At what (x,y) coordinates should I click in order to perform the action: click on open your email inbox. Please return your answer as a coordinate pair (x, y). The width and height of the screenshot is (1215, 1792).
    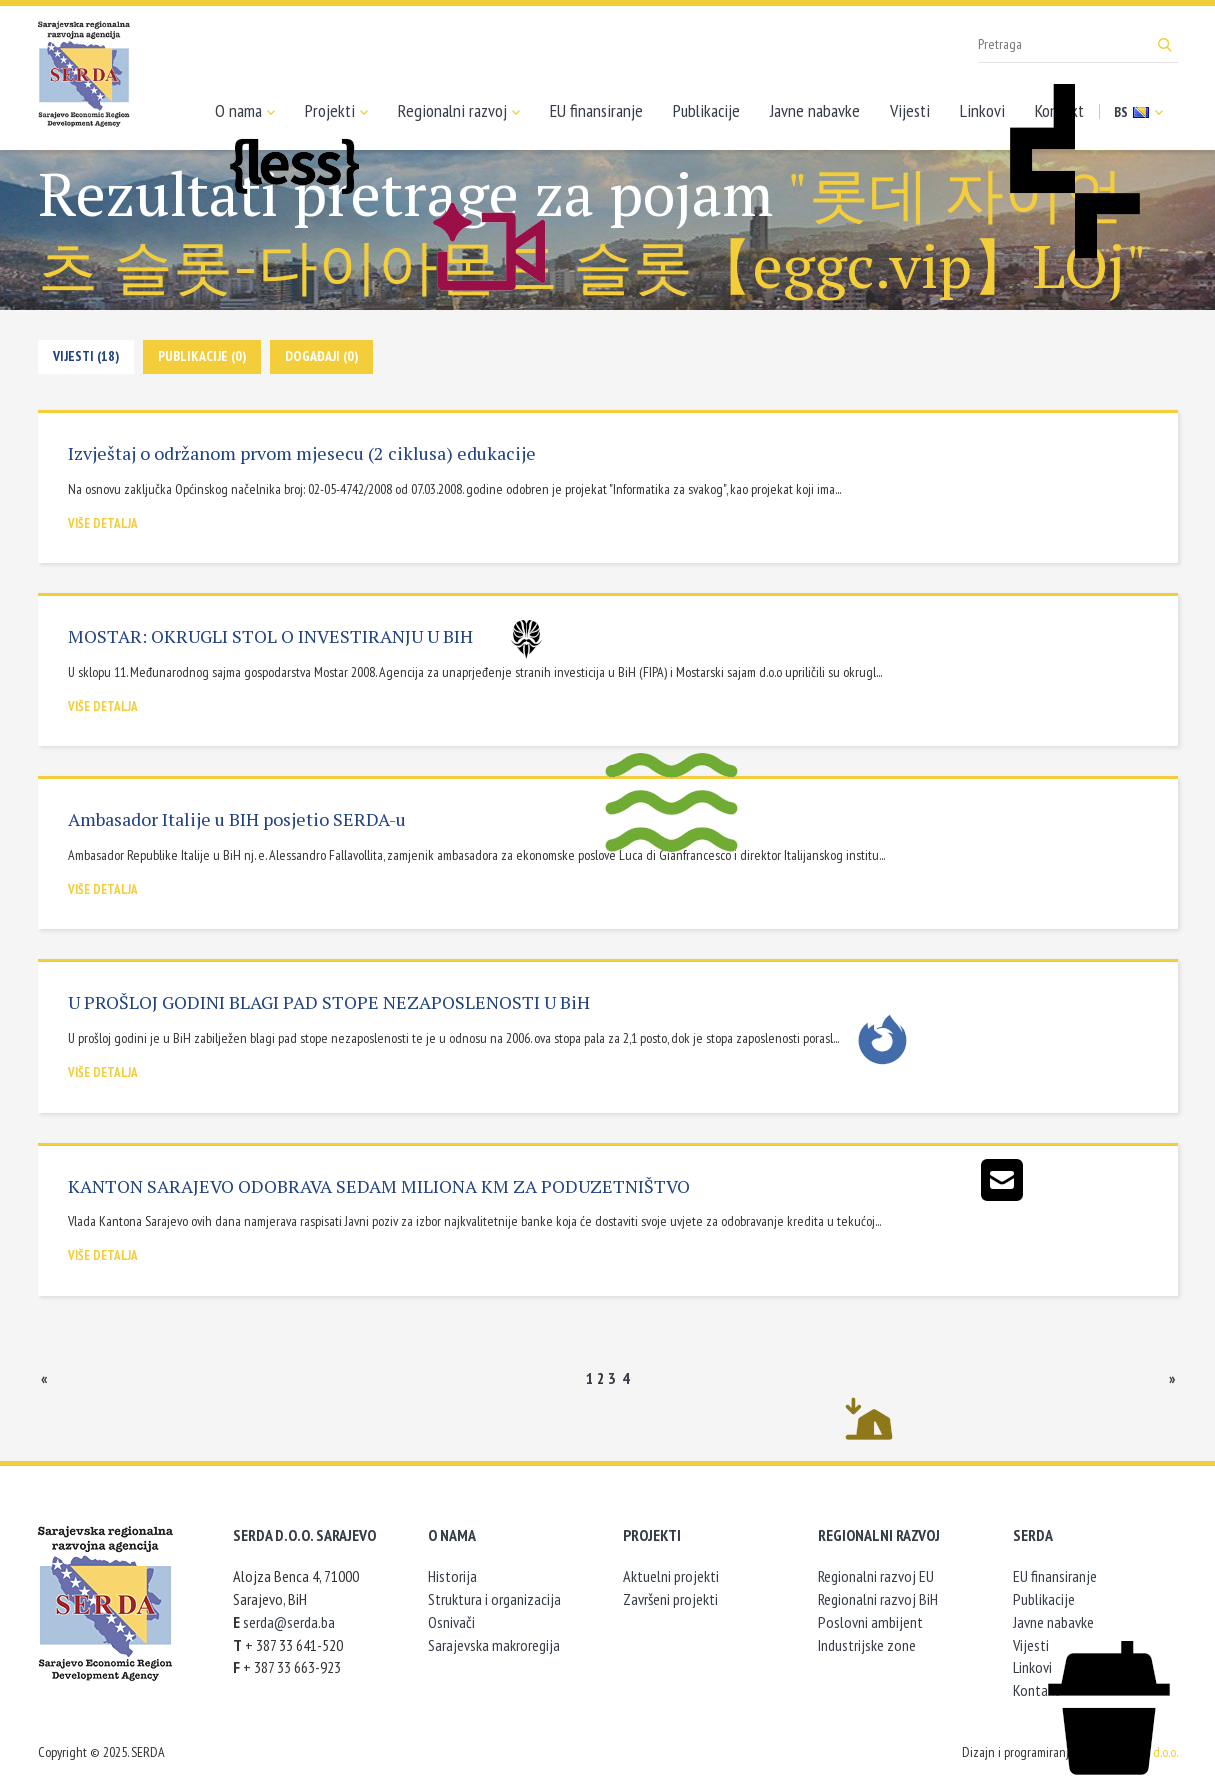
    Looking at the image, I should click on (1002, 1180).